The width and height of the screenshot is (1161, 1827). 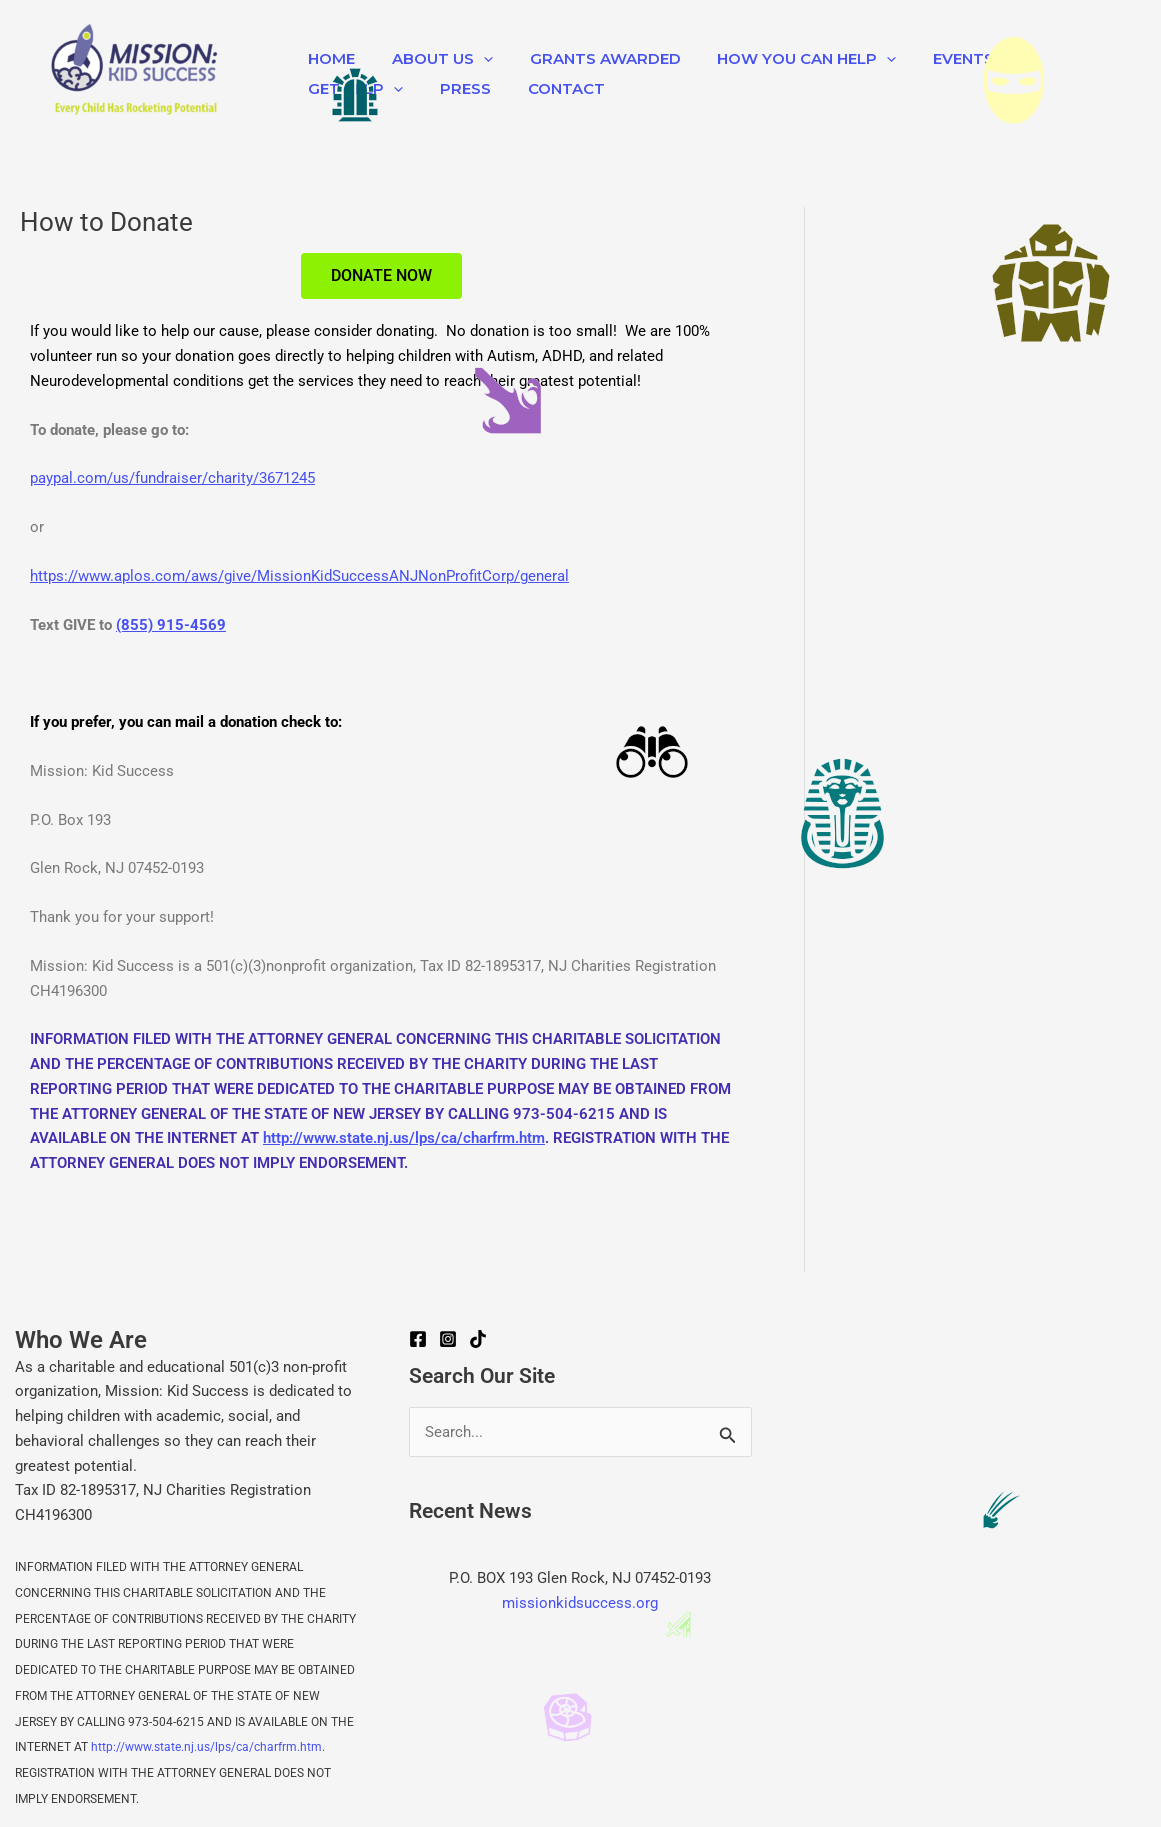 What do you see at coordinates (1002, 1509) in the screenshot?
I see `select wolverine character or skin` at bounding box center [1002, 1509].